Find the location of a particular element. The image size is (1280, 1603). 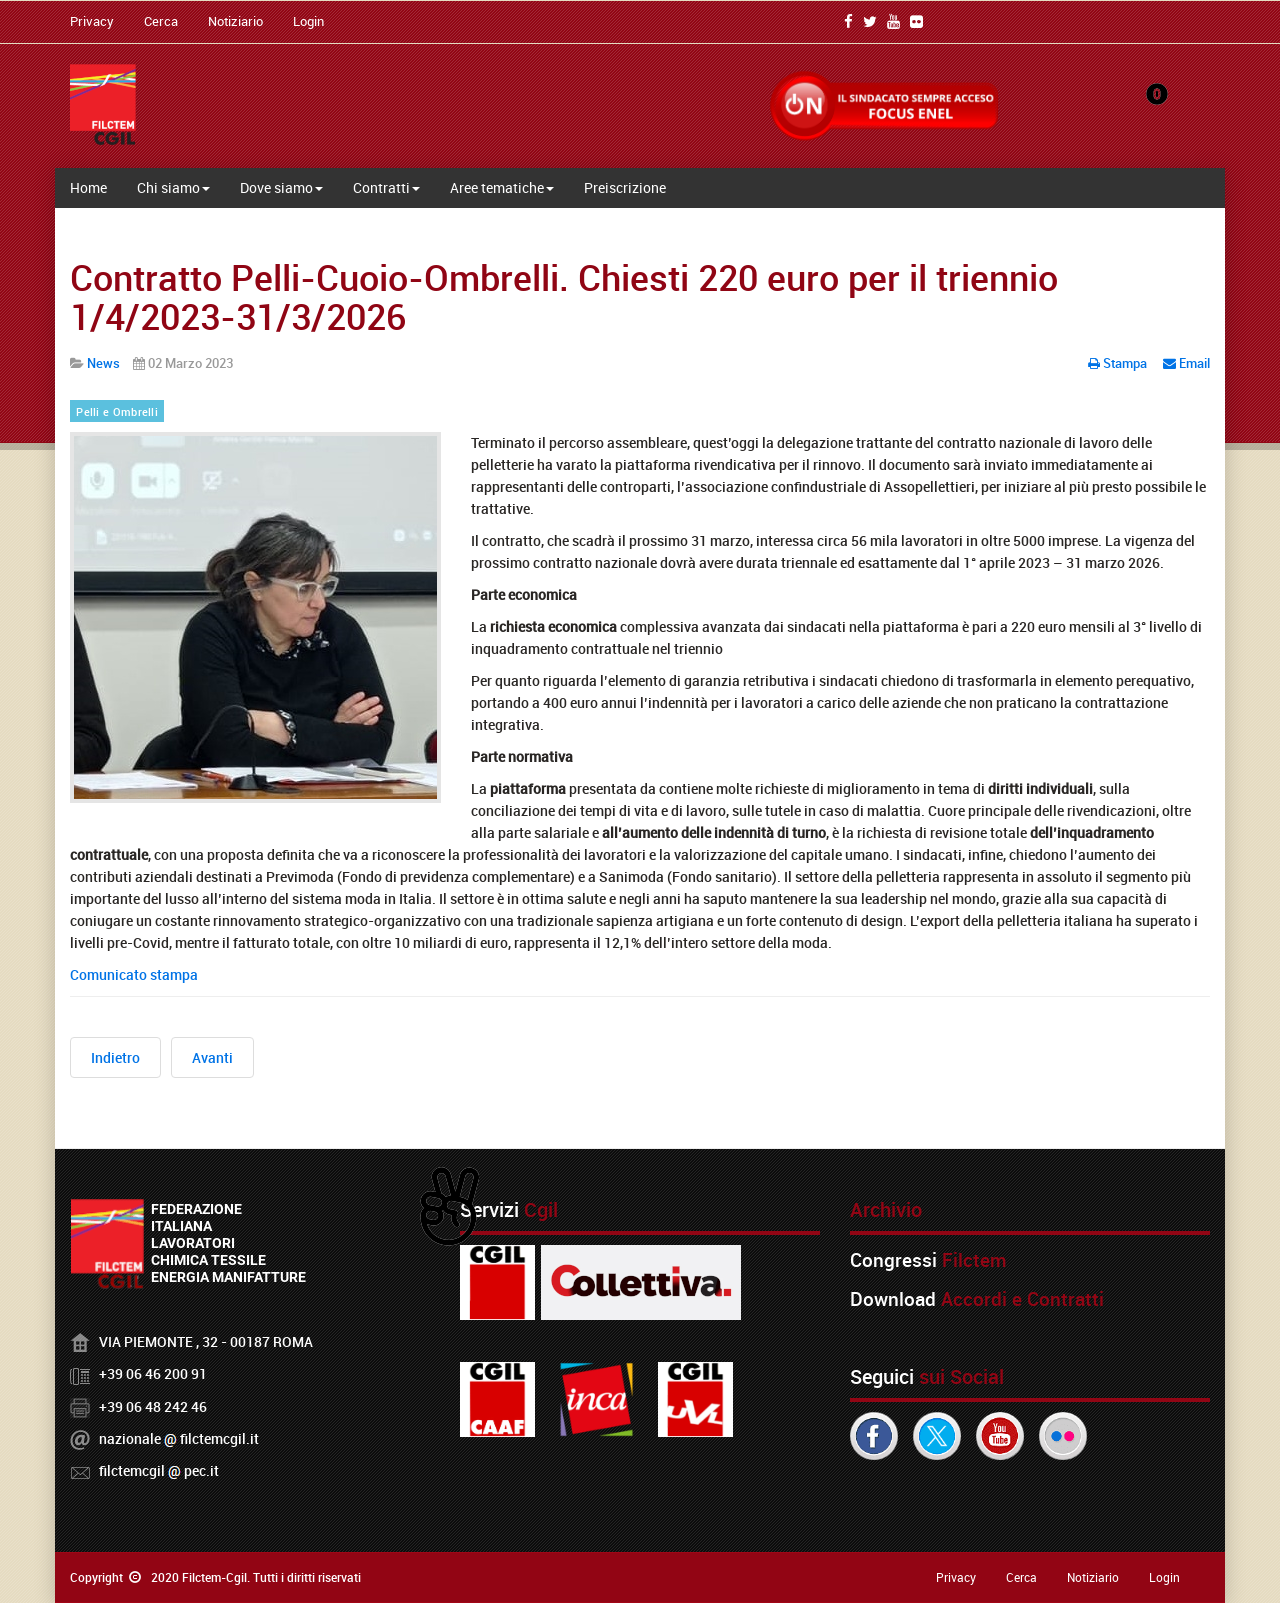

indicates the letter "o" or zero in a selection interface is located at coordinates (1157, 94).